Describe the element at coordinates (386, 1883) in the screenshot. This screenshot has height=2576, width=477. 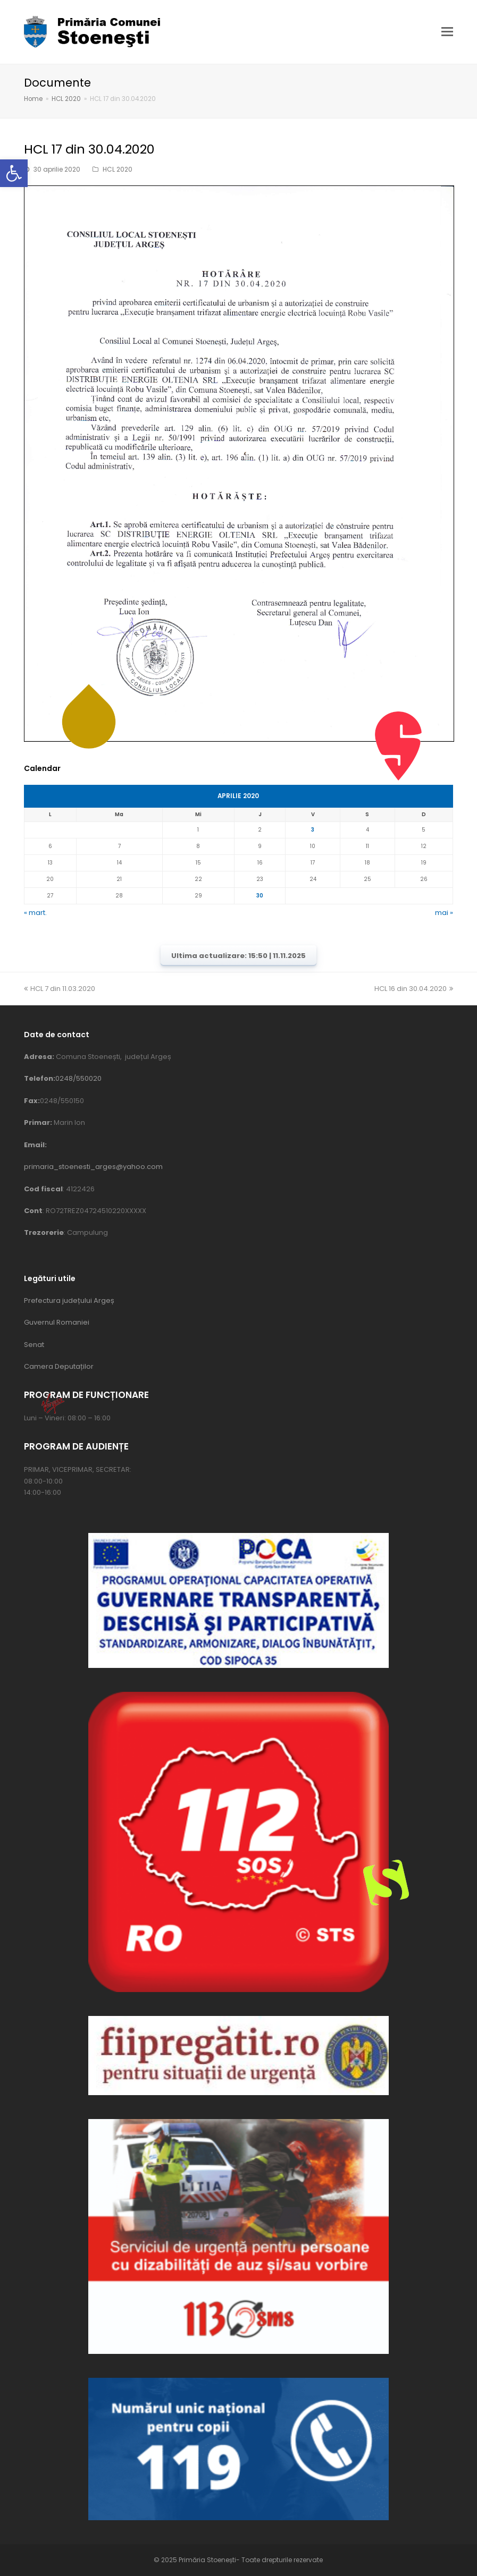
I see `visit smashing magazine website` at that location.